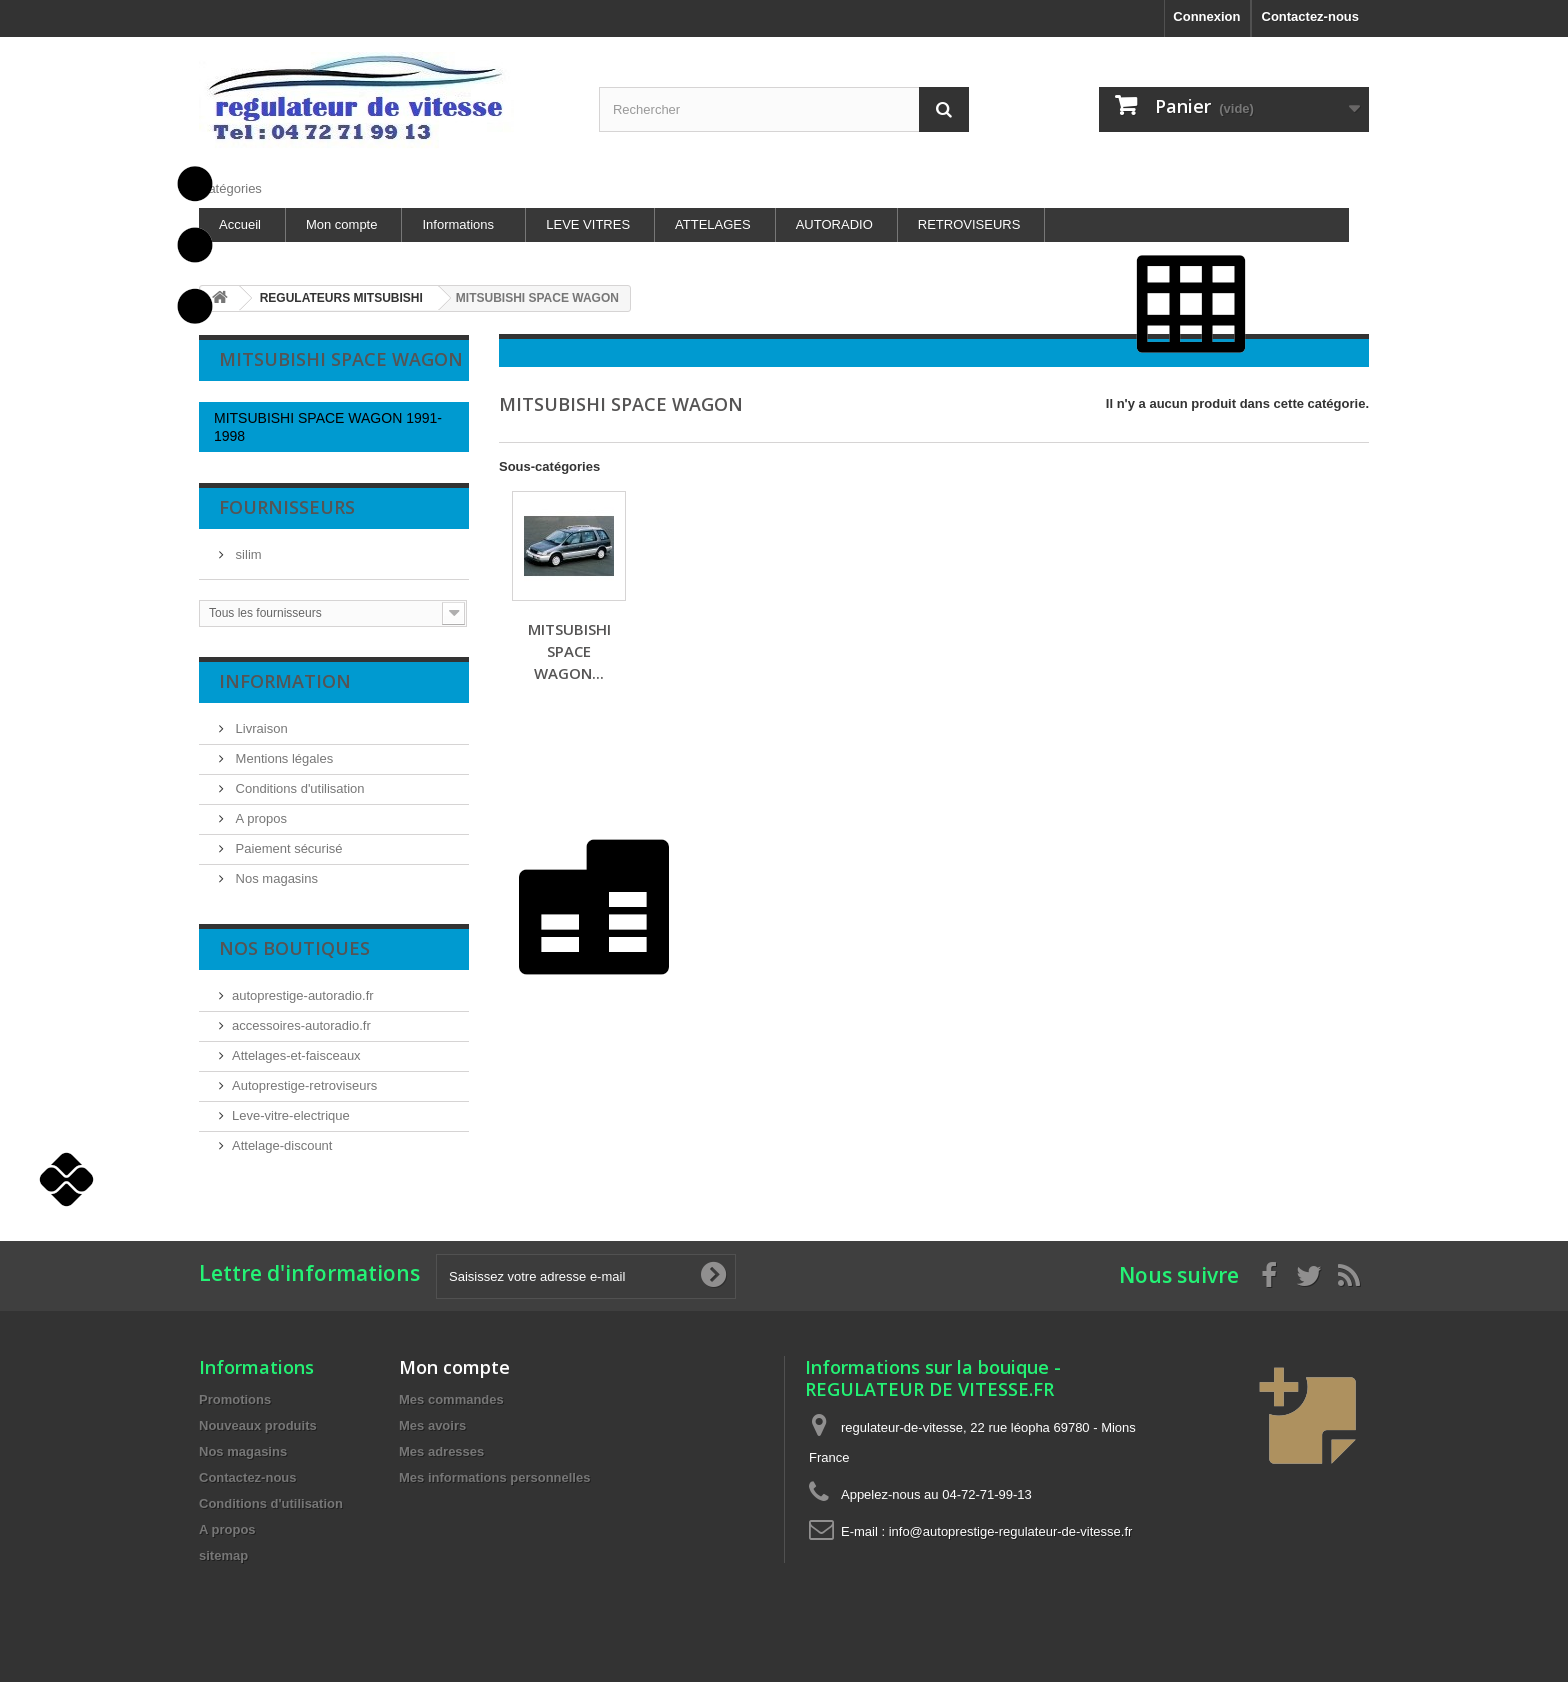 The height and width of the screenshot is (1682, 1568). I want to click on create a new sticky note, so click(1312, 1420).